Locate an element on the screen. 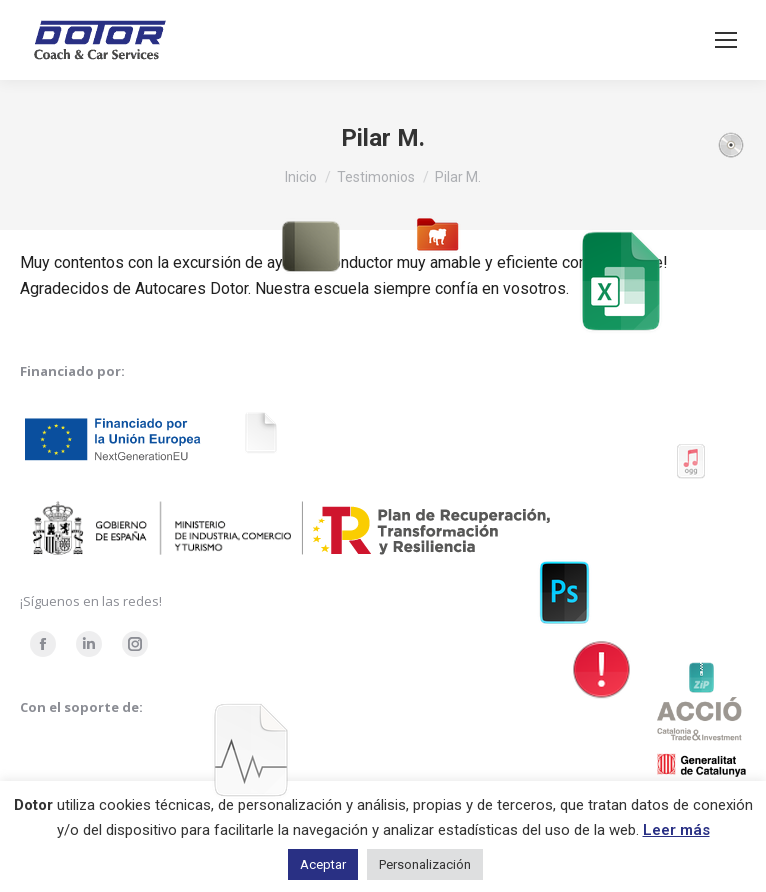 The image size is (766, 892). compressed zip archive file is located at coordinates (701, 677).